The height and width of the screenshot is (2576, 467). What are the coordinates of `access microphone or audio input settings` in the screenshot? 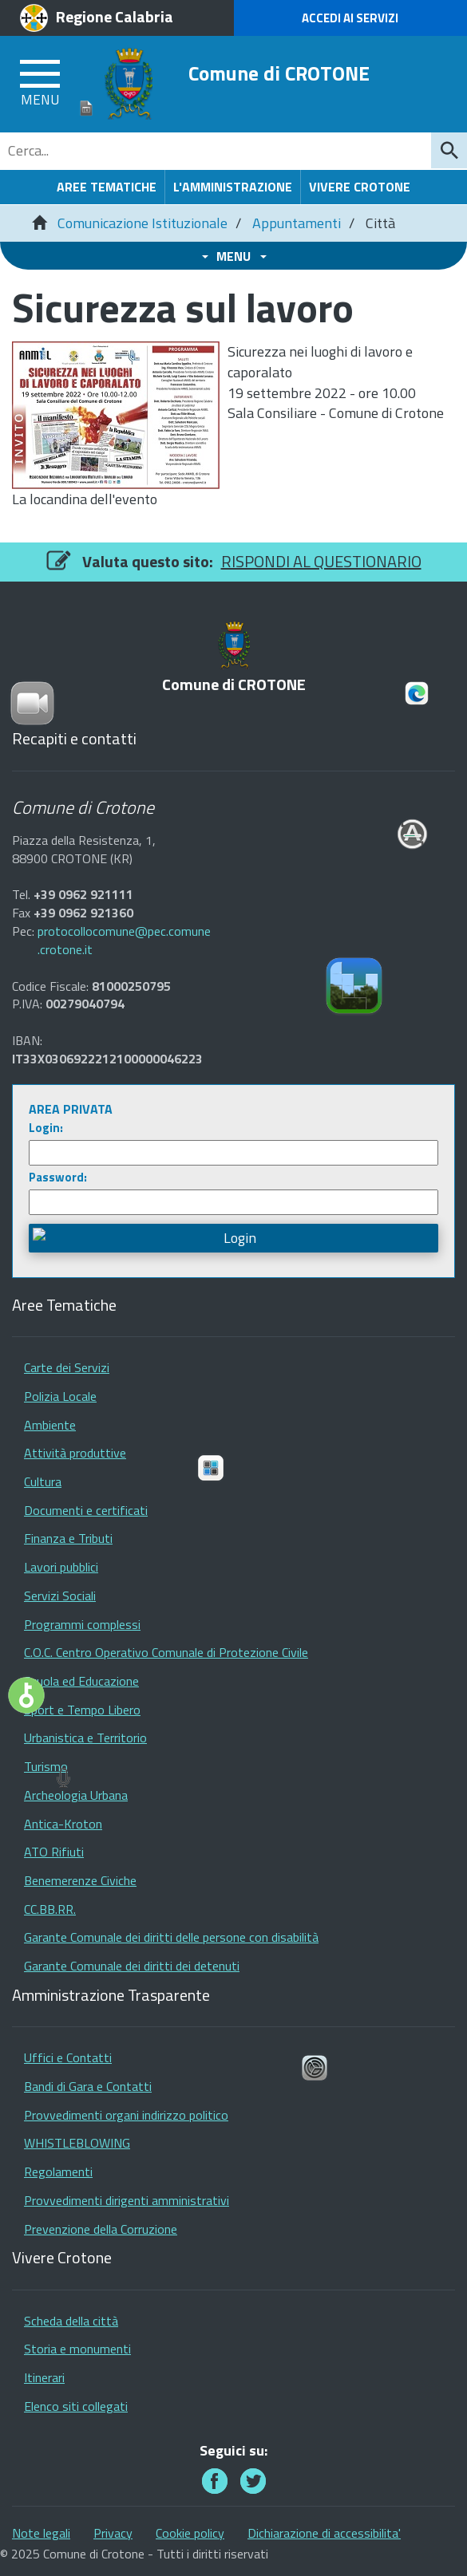 It's located at (63, 1777).